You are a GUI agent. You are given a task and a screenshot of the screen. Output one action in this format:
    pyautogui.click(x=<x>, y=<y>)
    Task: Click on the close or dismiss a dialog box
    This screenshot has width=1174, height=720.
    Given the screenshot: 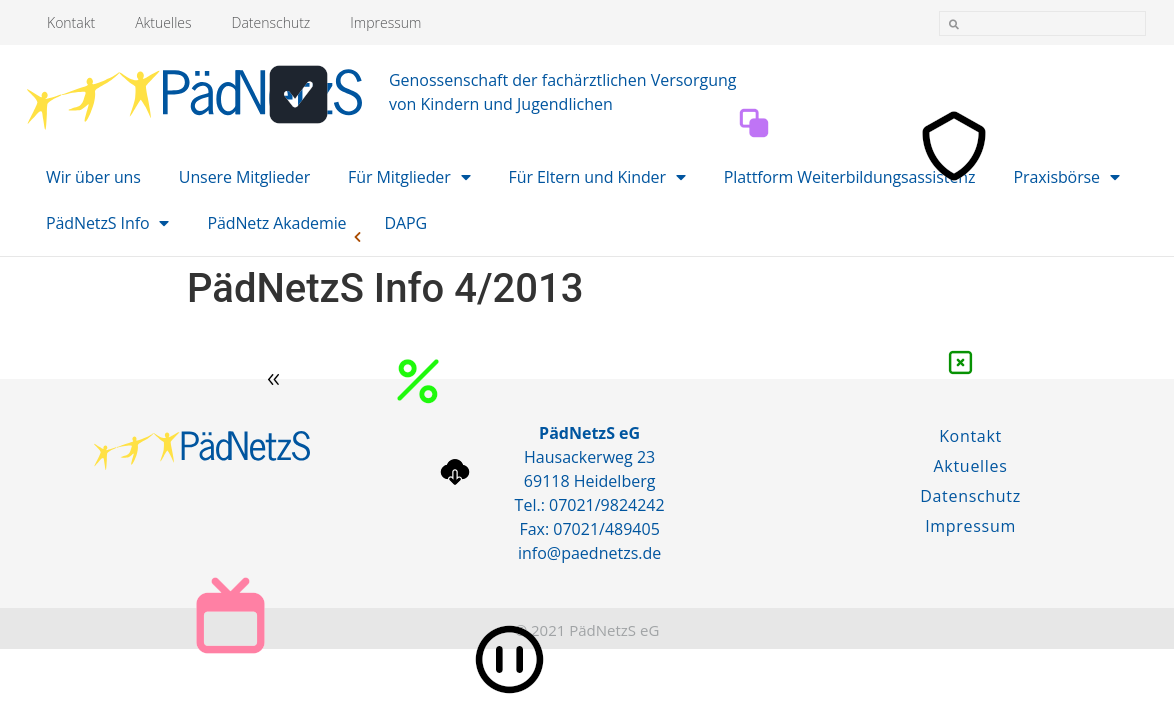 What is the action you would take?
    pyautogui.click(x=960, y=362)
    